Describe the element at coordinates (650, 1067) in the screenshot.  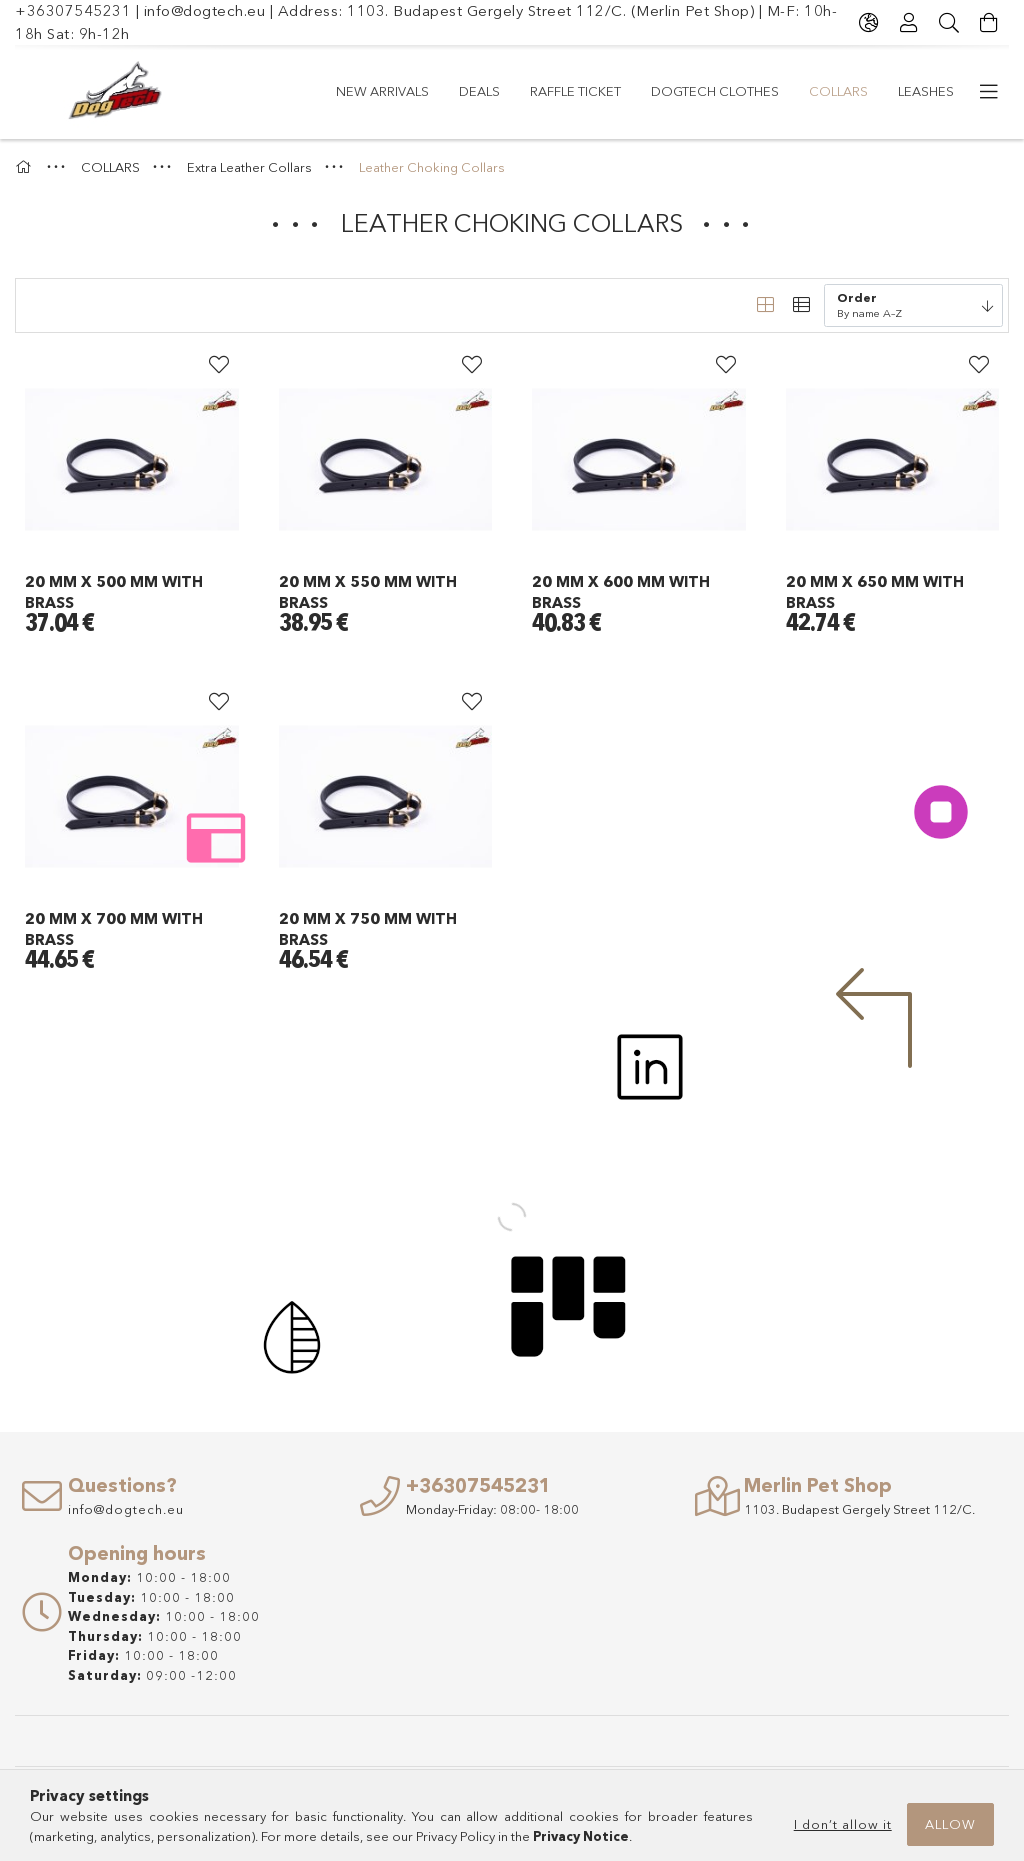
I see `open LinkedIn profile or app` at that location.